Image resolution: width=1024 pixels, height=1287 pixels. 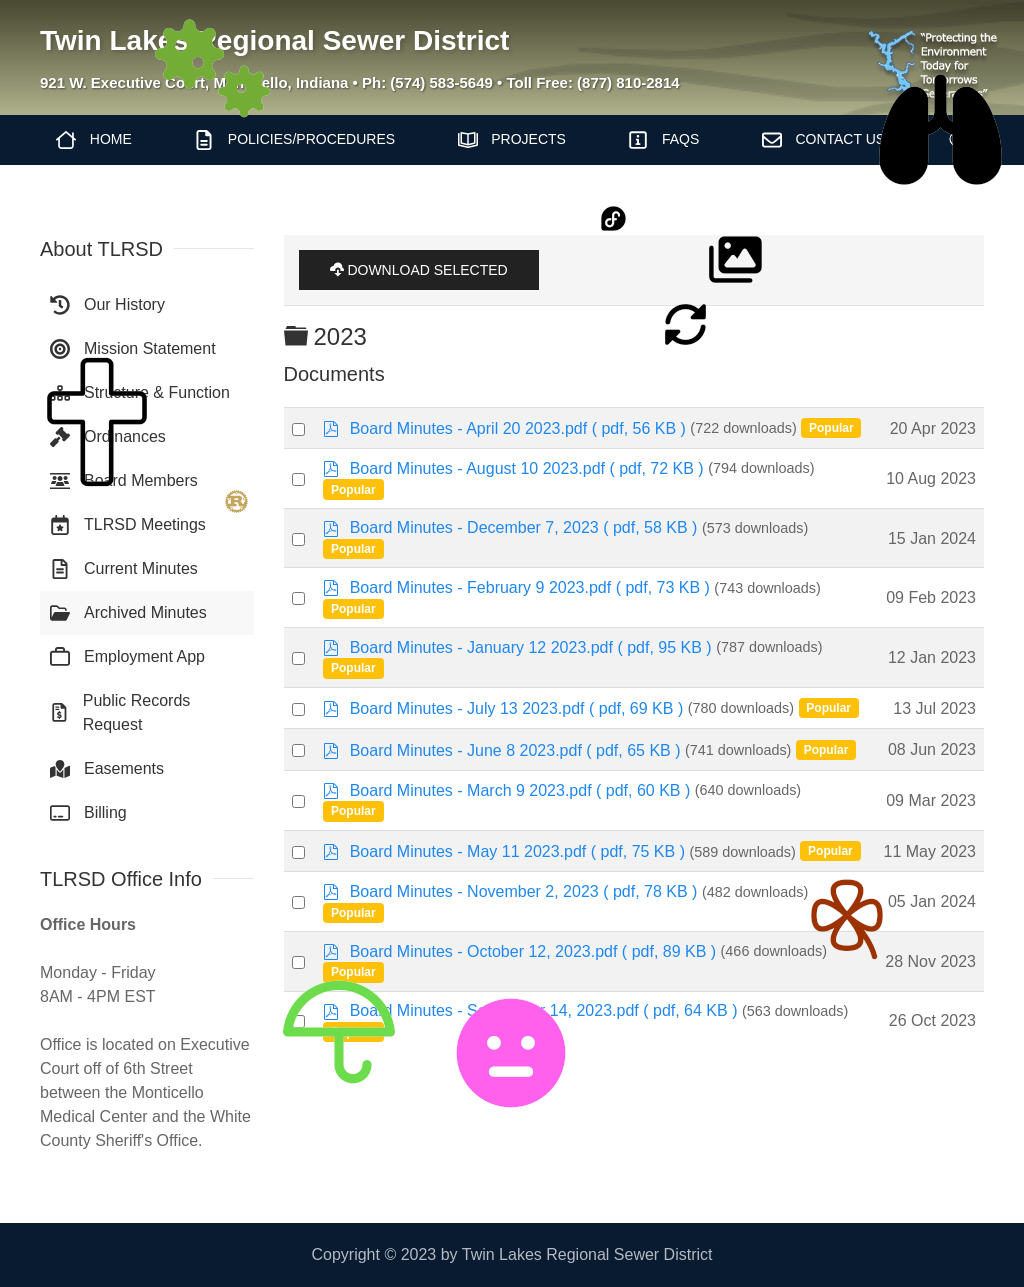 What do you see at coordinates (685, 324) in the screenshot?
I see `refresh or reload content` at bounding box center [685, 324].